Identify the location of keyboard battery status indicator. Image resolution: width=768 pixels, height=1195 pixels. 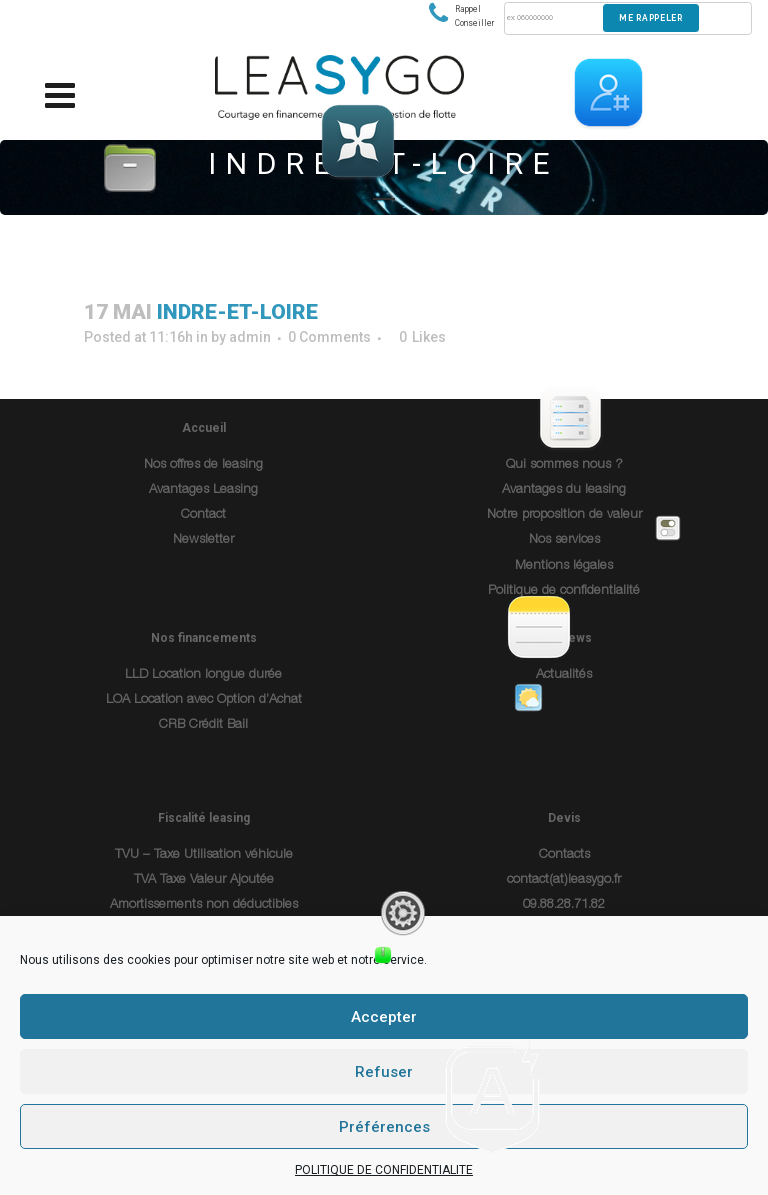
(492, 1096).